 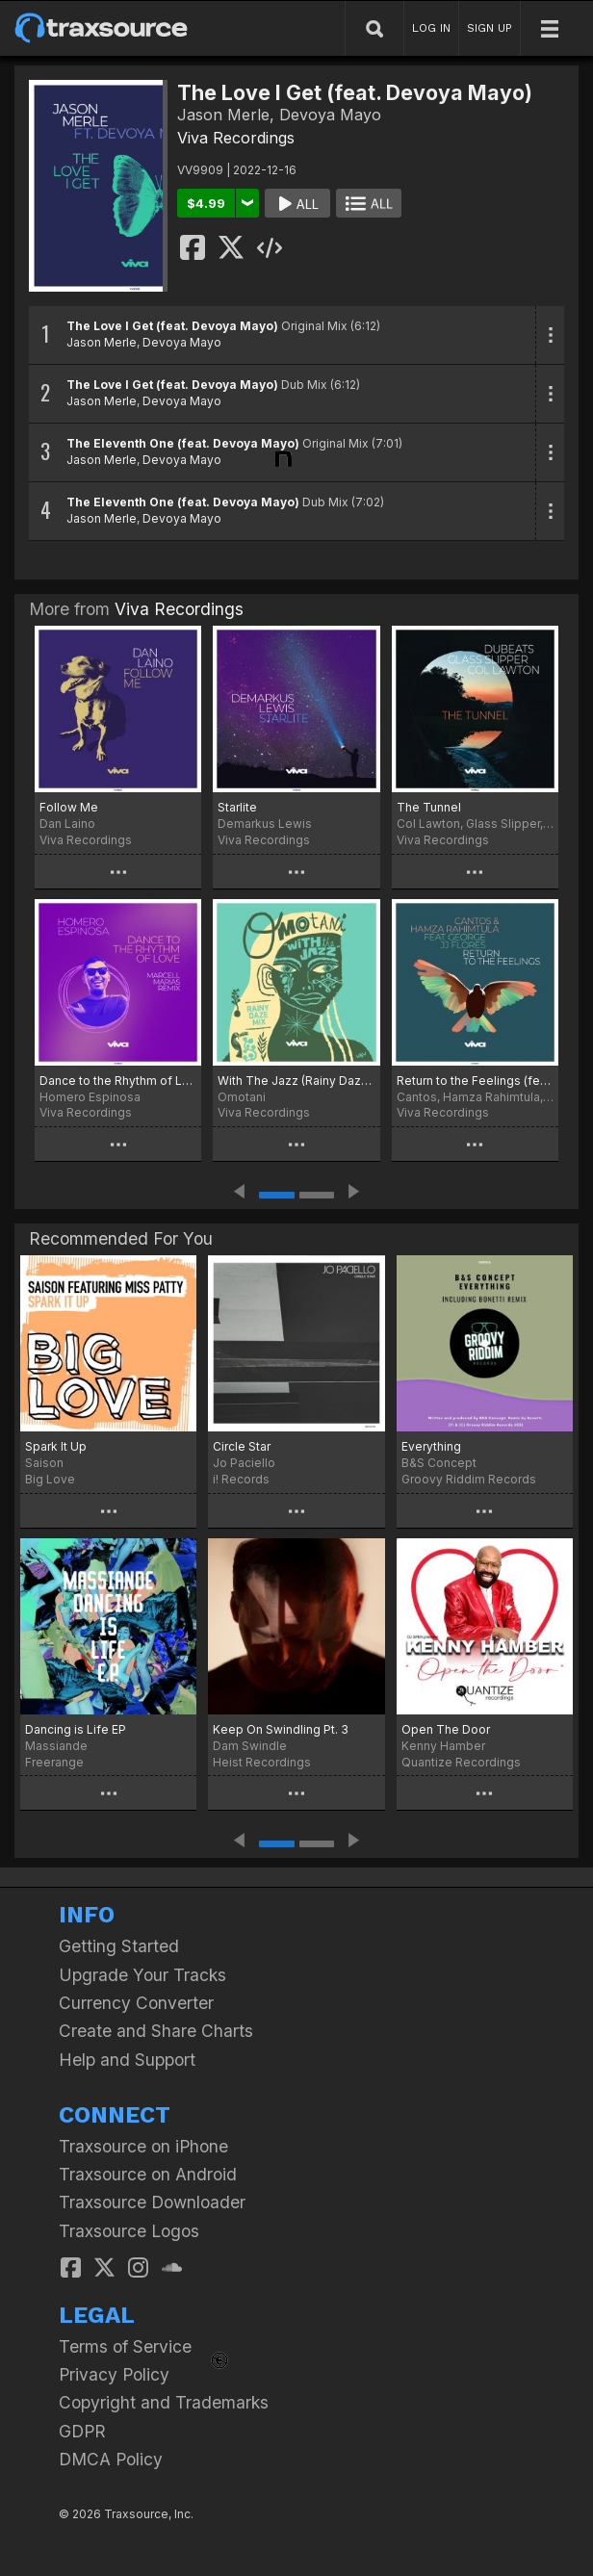 What do you see at coordinates (219, 2360) in the screenshot?
I see `indicates non-commercial use license for european content` at bounding box center [219, 2360].